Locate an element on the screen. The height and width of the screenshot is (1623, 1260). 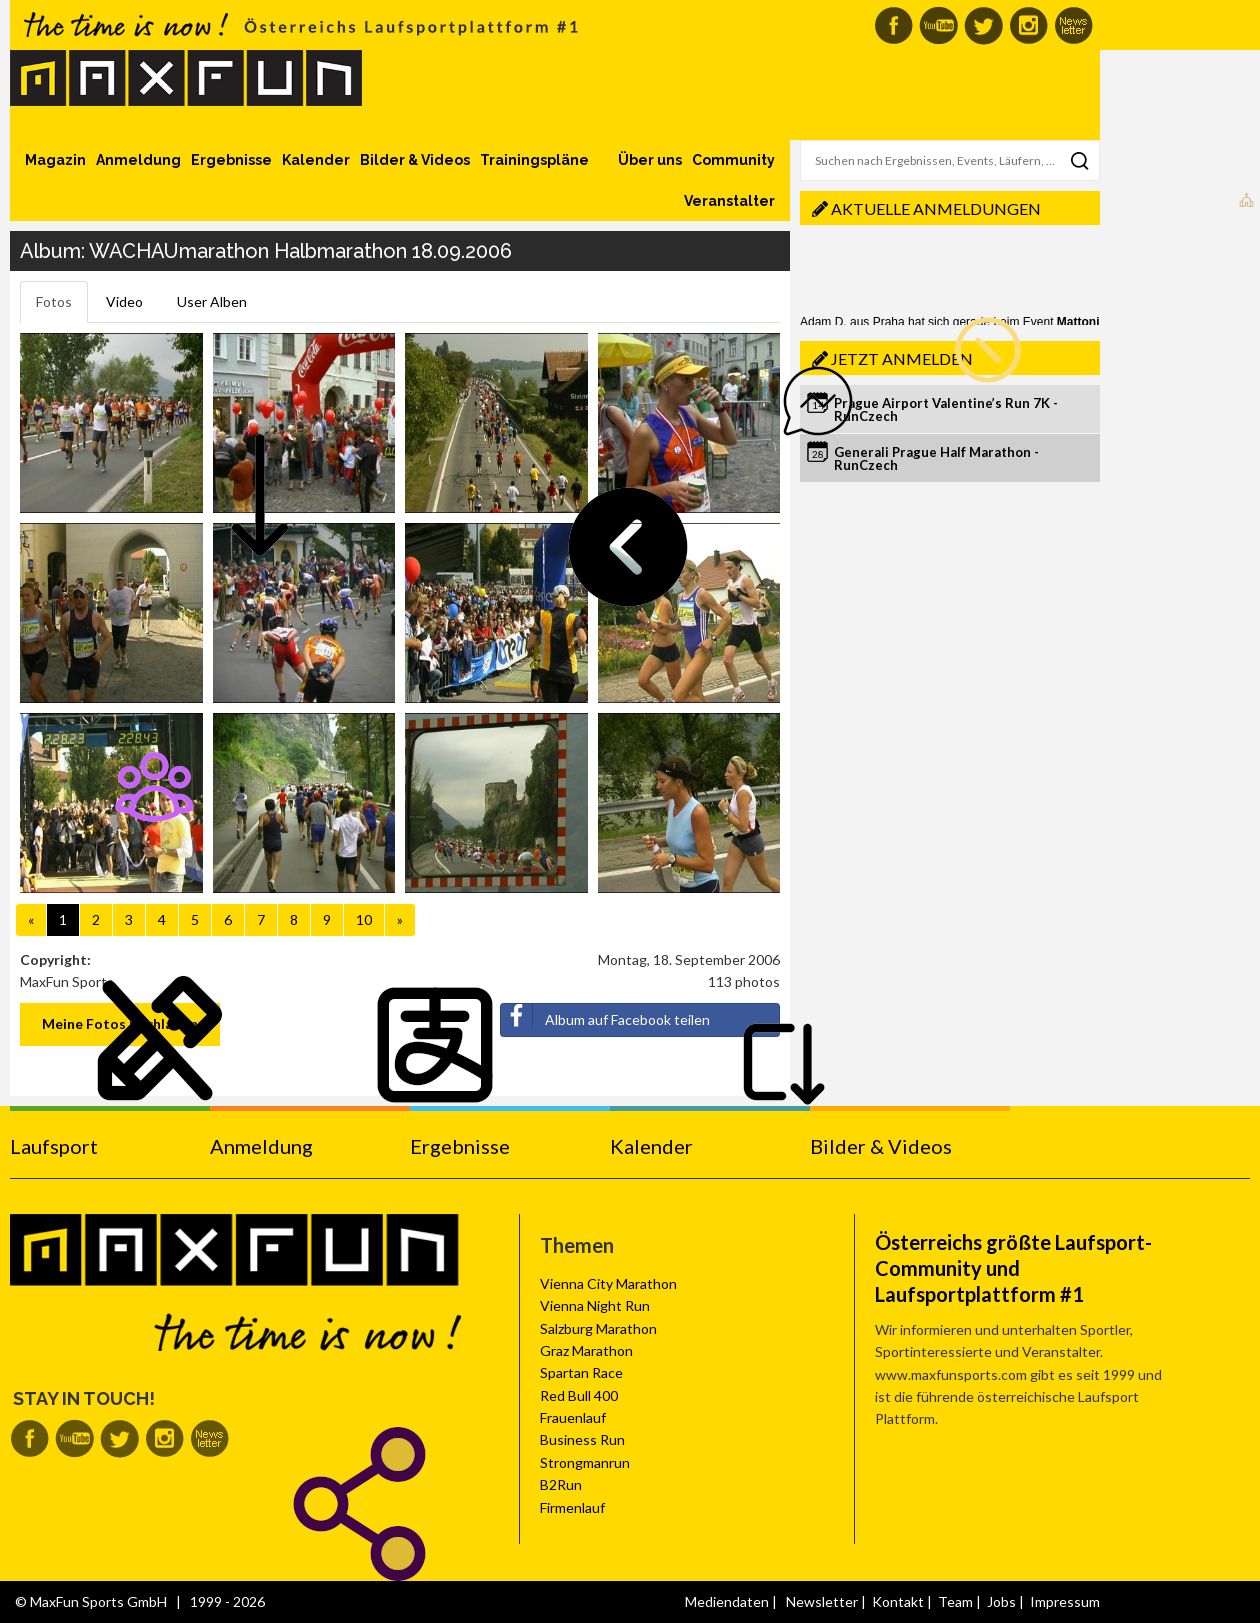
go back to the previous screen is located at coordinates (628, 547).